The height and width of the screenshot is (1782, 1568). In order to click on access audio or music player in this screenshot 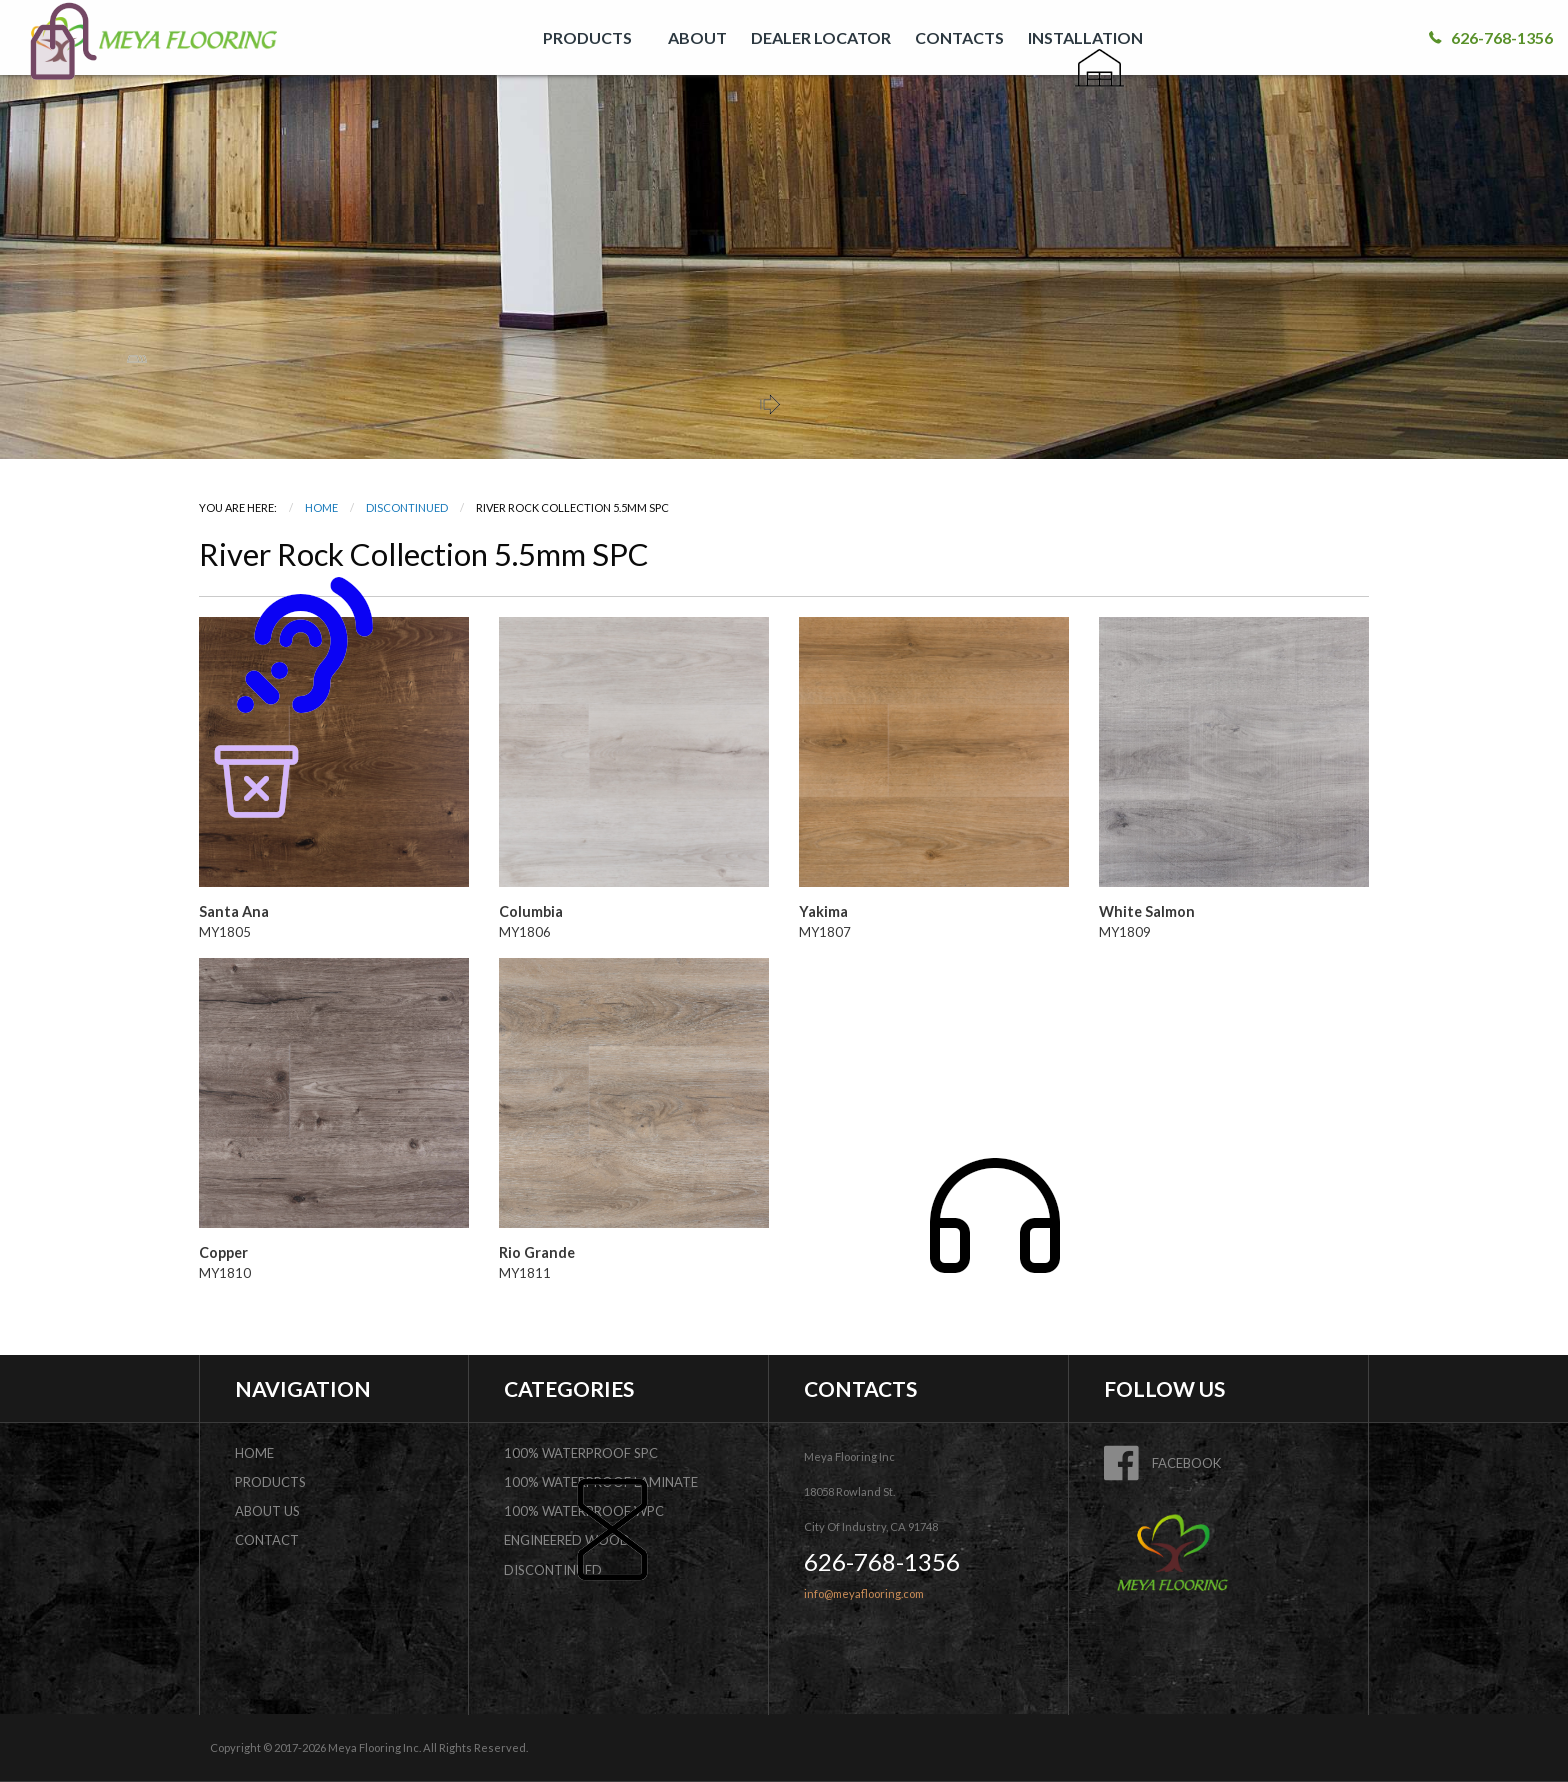, I will do `click(995, 1223)`.